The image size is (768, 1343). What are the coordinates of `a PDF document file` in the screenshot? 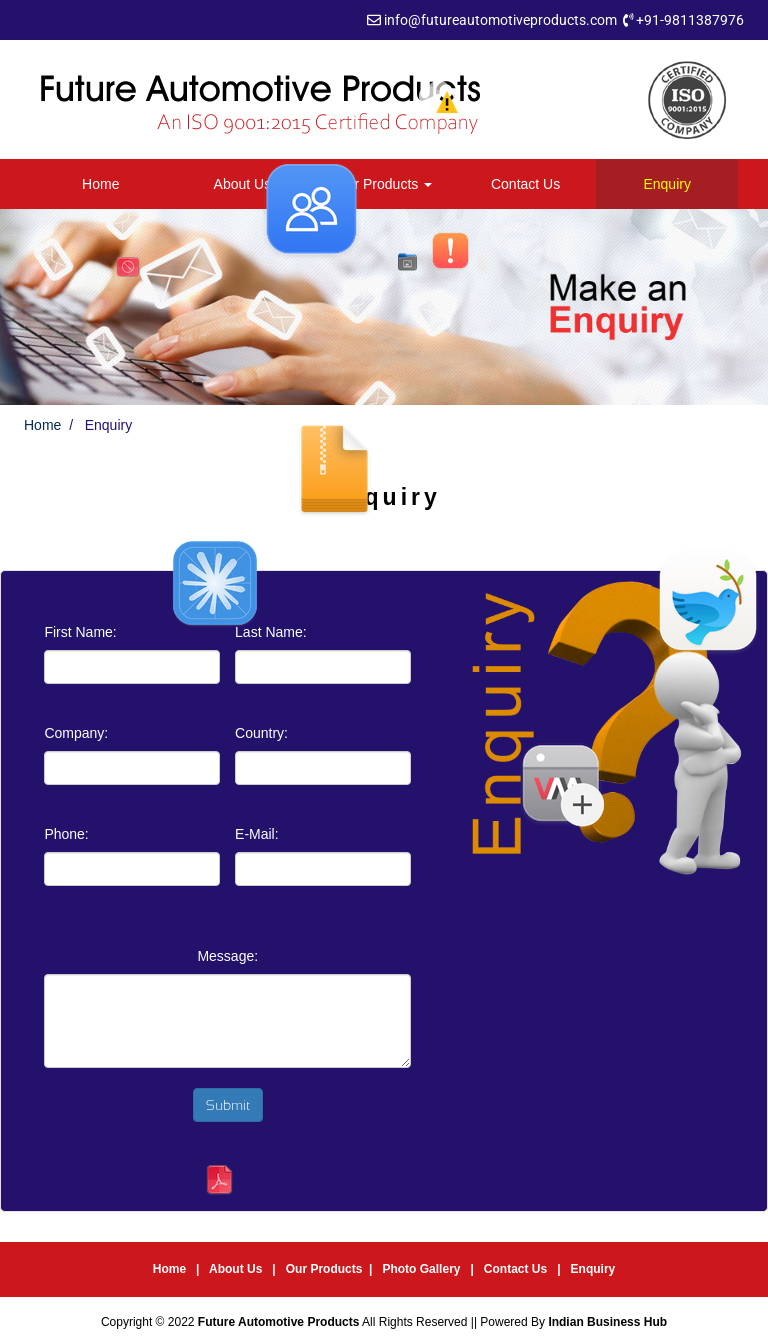 It's located at (219, 1179).